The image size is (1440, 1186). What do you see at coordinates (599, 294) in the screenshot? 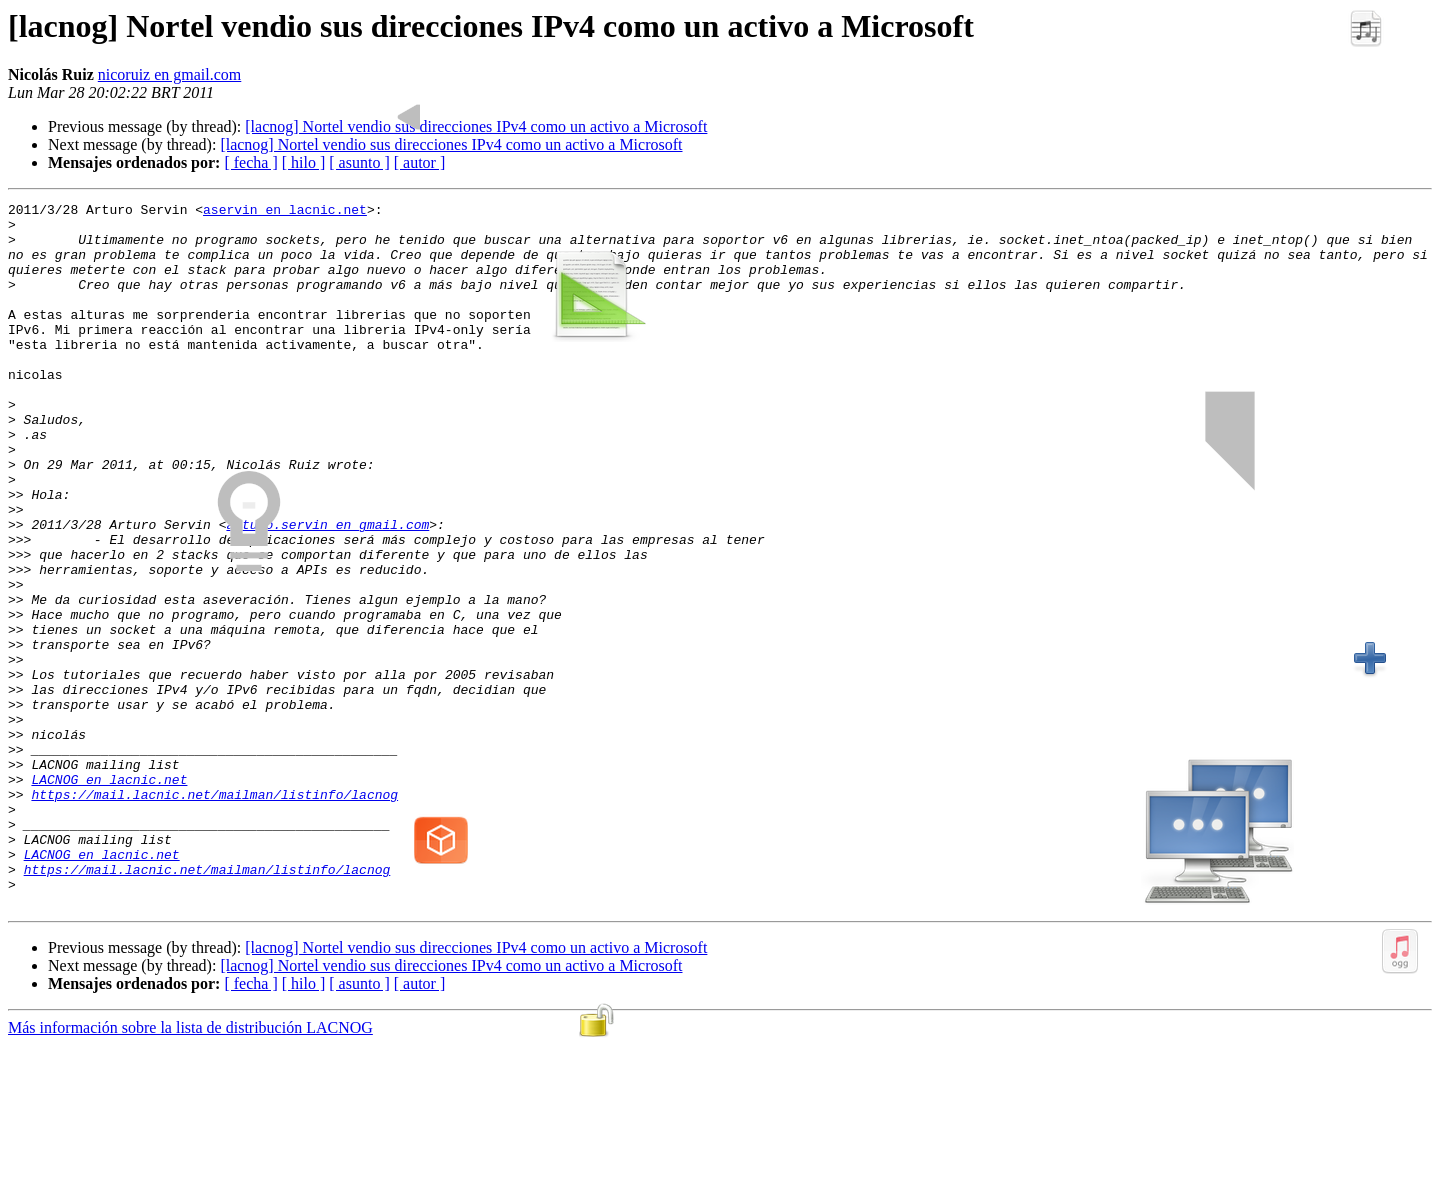
I see `configure page layout settings` at bounding box center [599, 294].